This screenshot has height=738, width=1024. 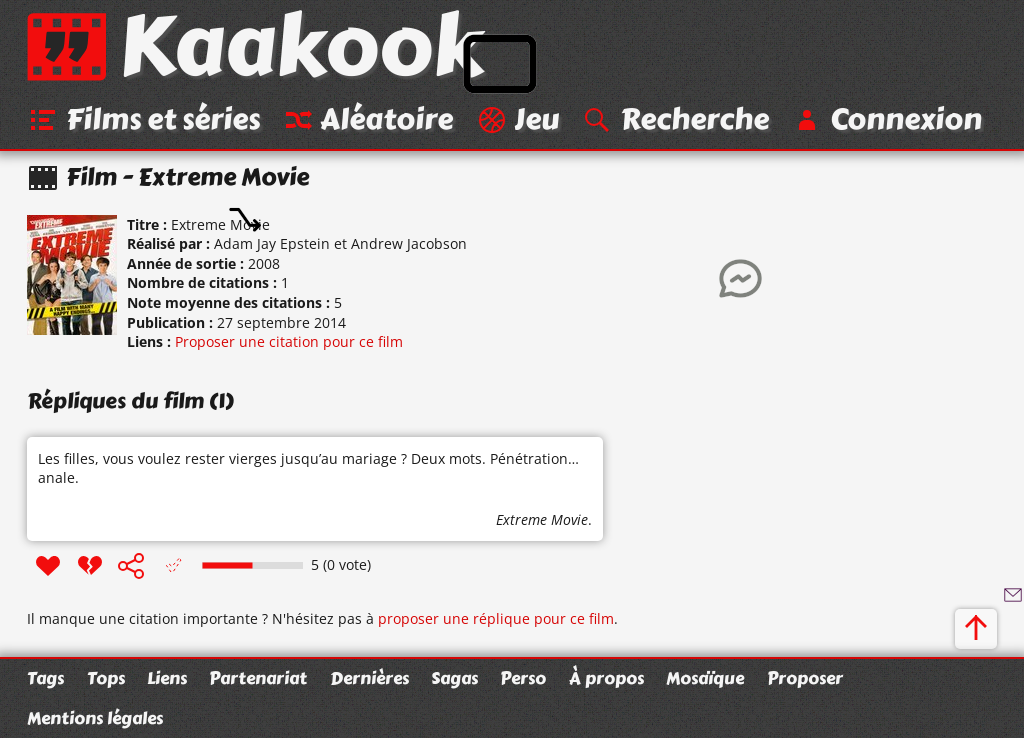 What do you see at coordinates (1013, 595) in the screenshot?
I see `open your email inbox` at bounding box center [1013, 595].